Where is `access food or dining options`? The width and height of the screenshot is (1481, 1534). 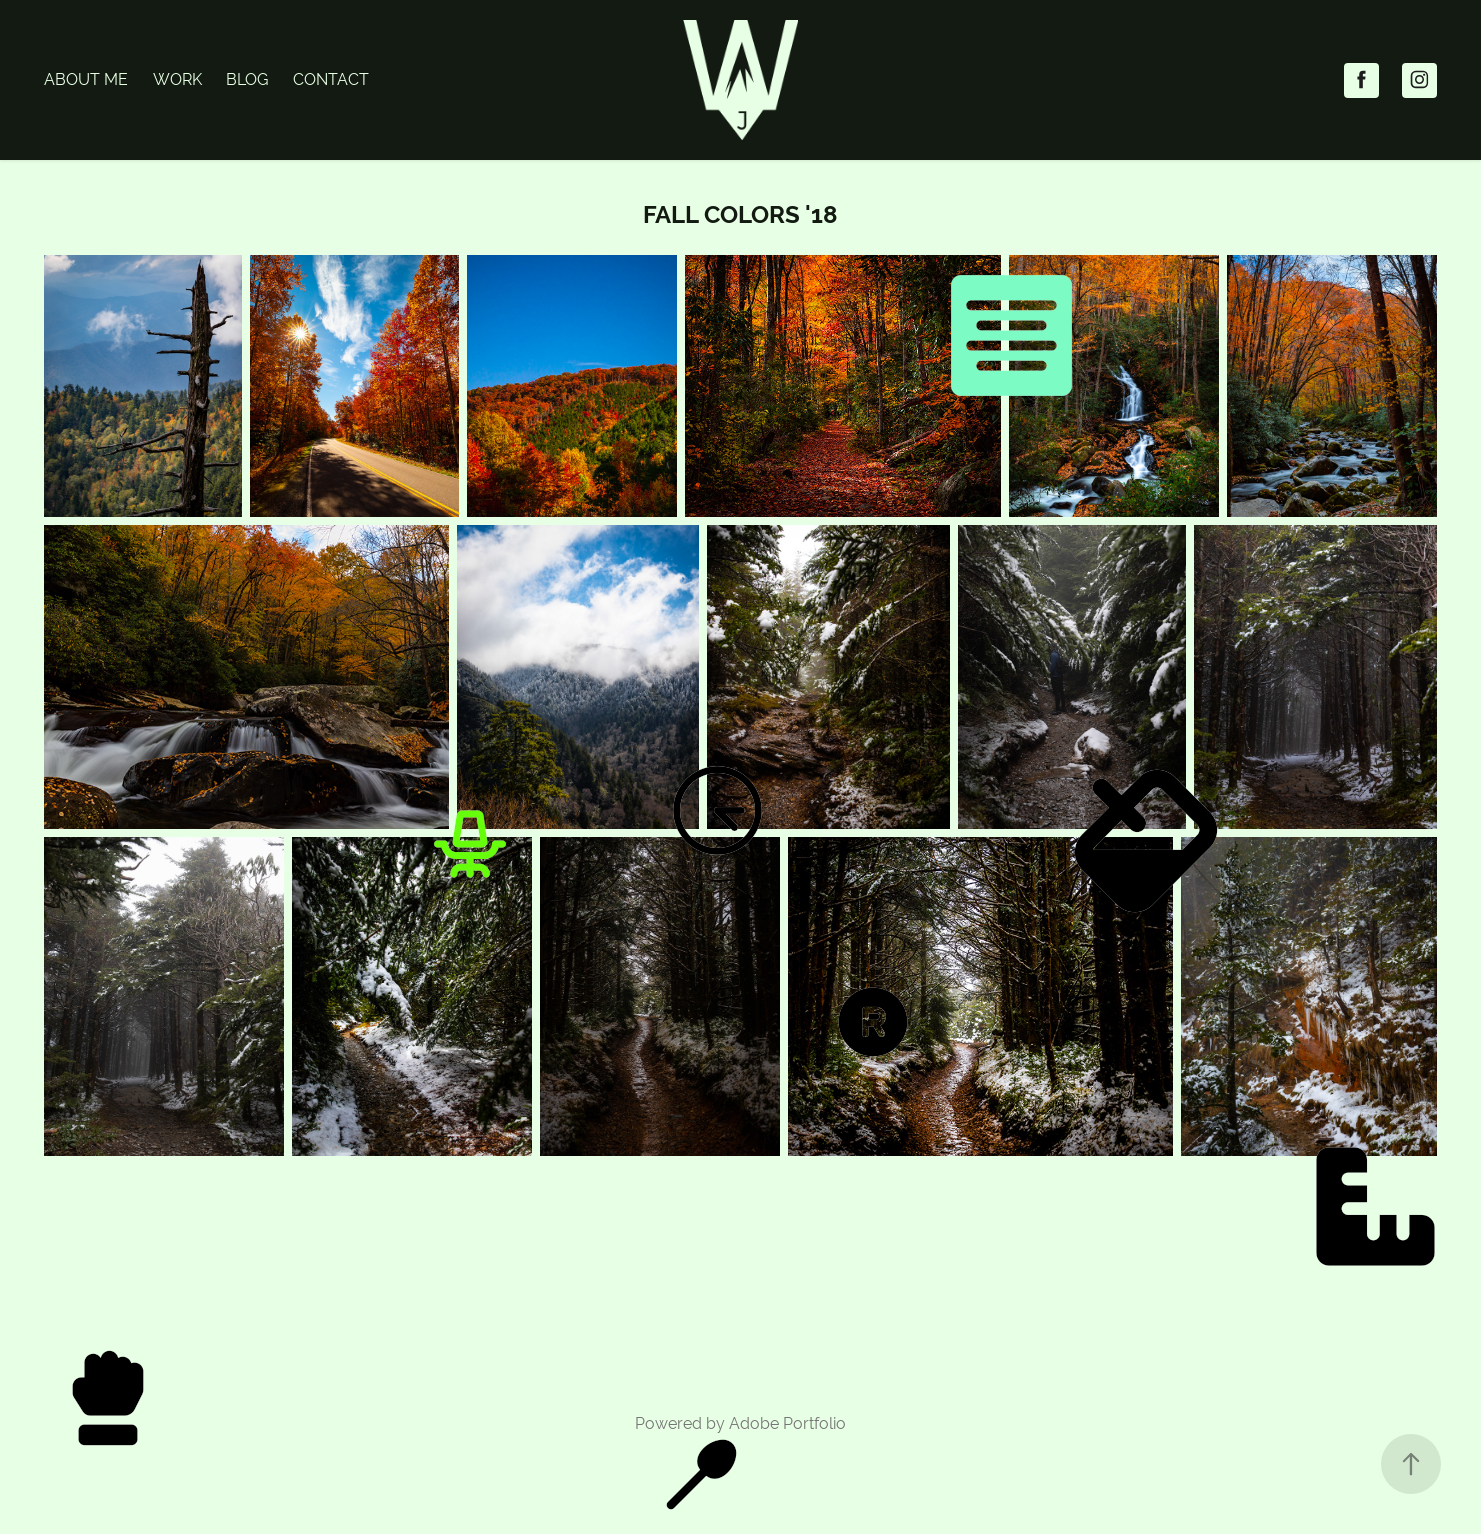 access food or dining options is located at coordinates (701, 1474).